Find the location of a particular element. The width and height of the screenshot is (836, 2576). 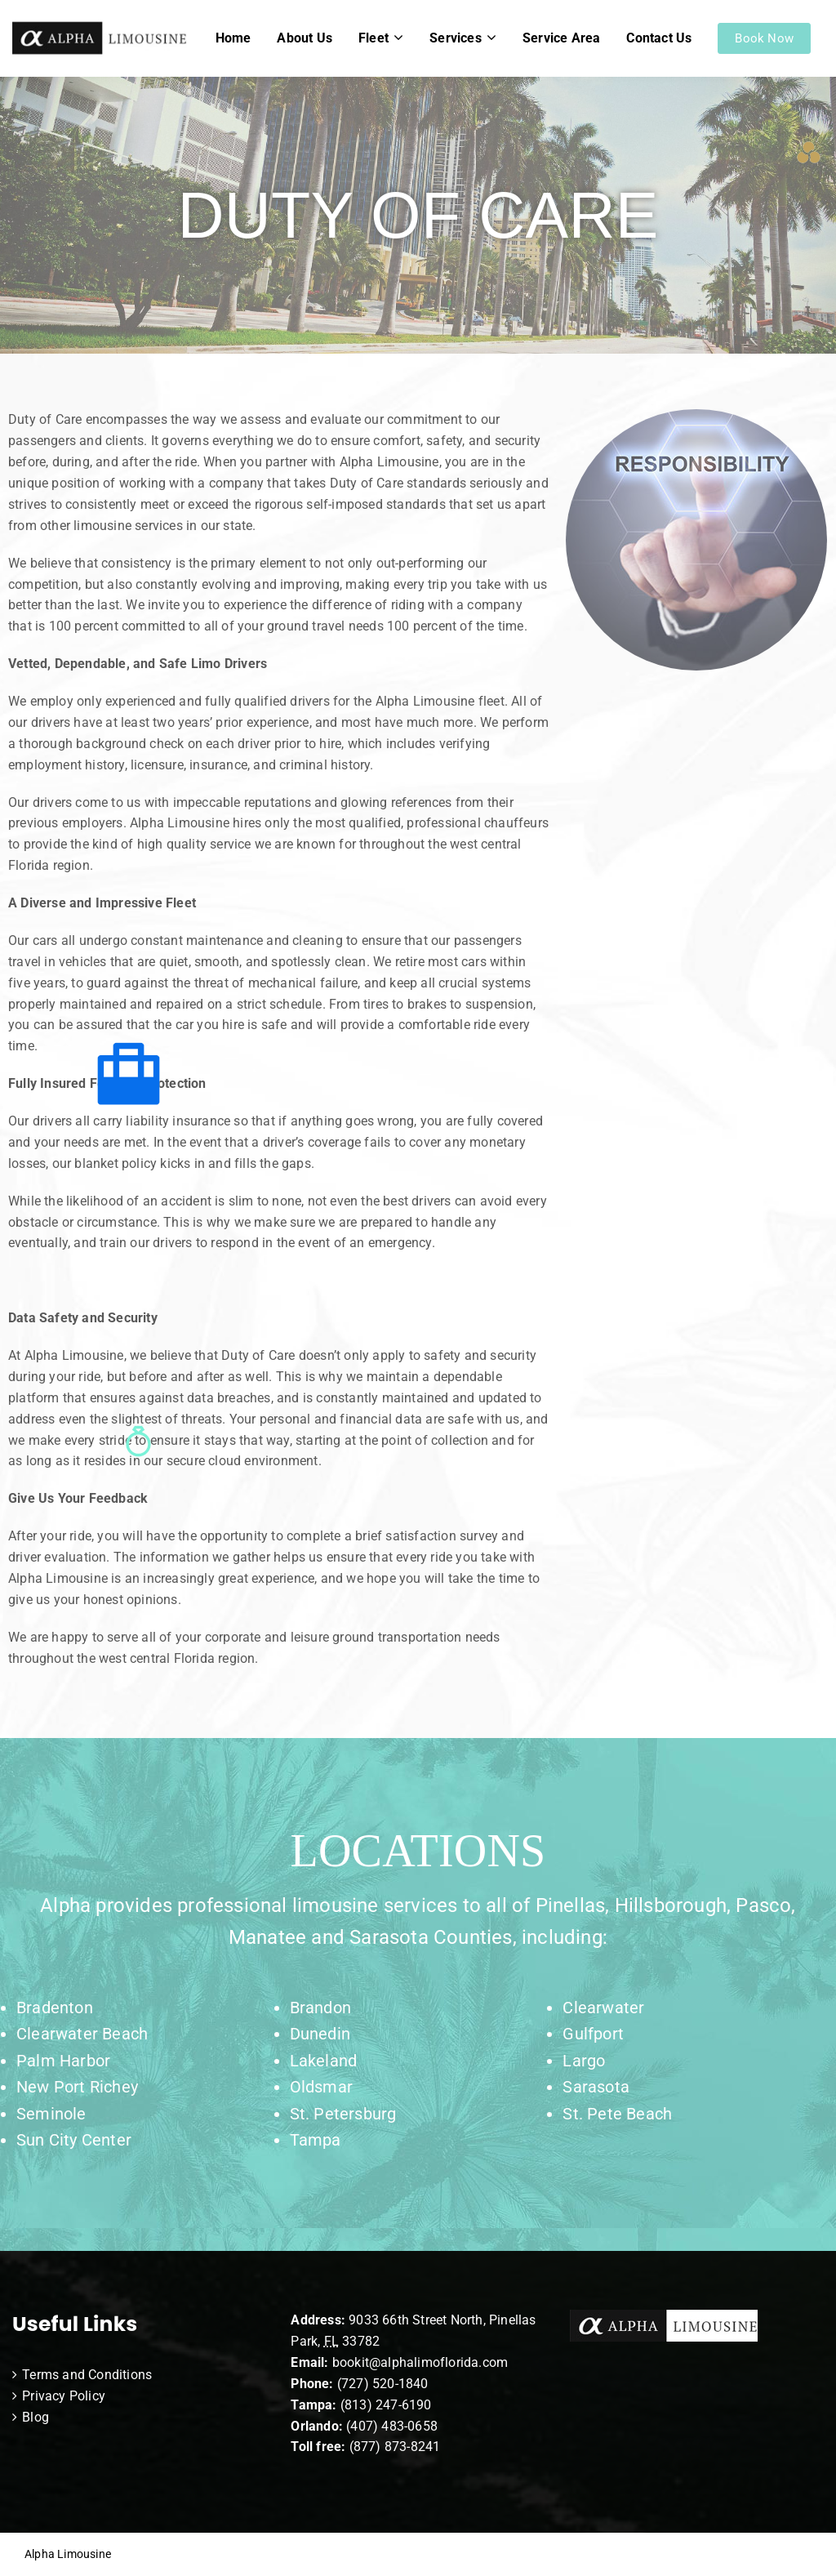

access jewelry or luxury shopping category is located at coordinates (138, 1442).